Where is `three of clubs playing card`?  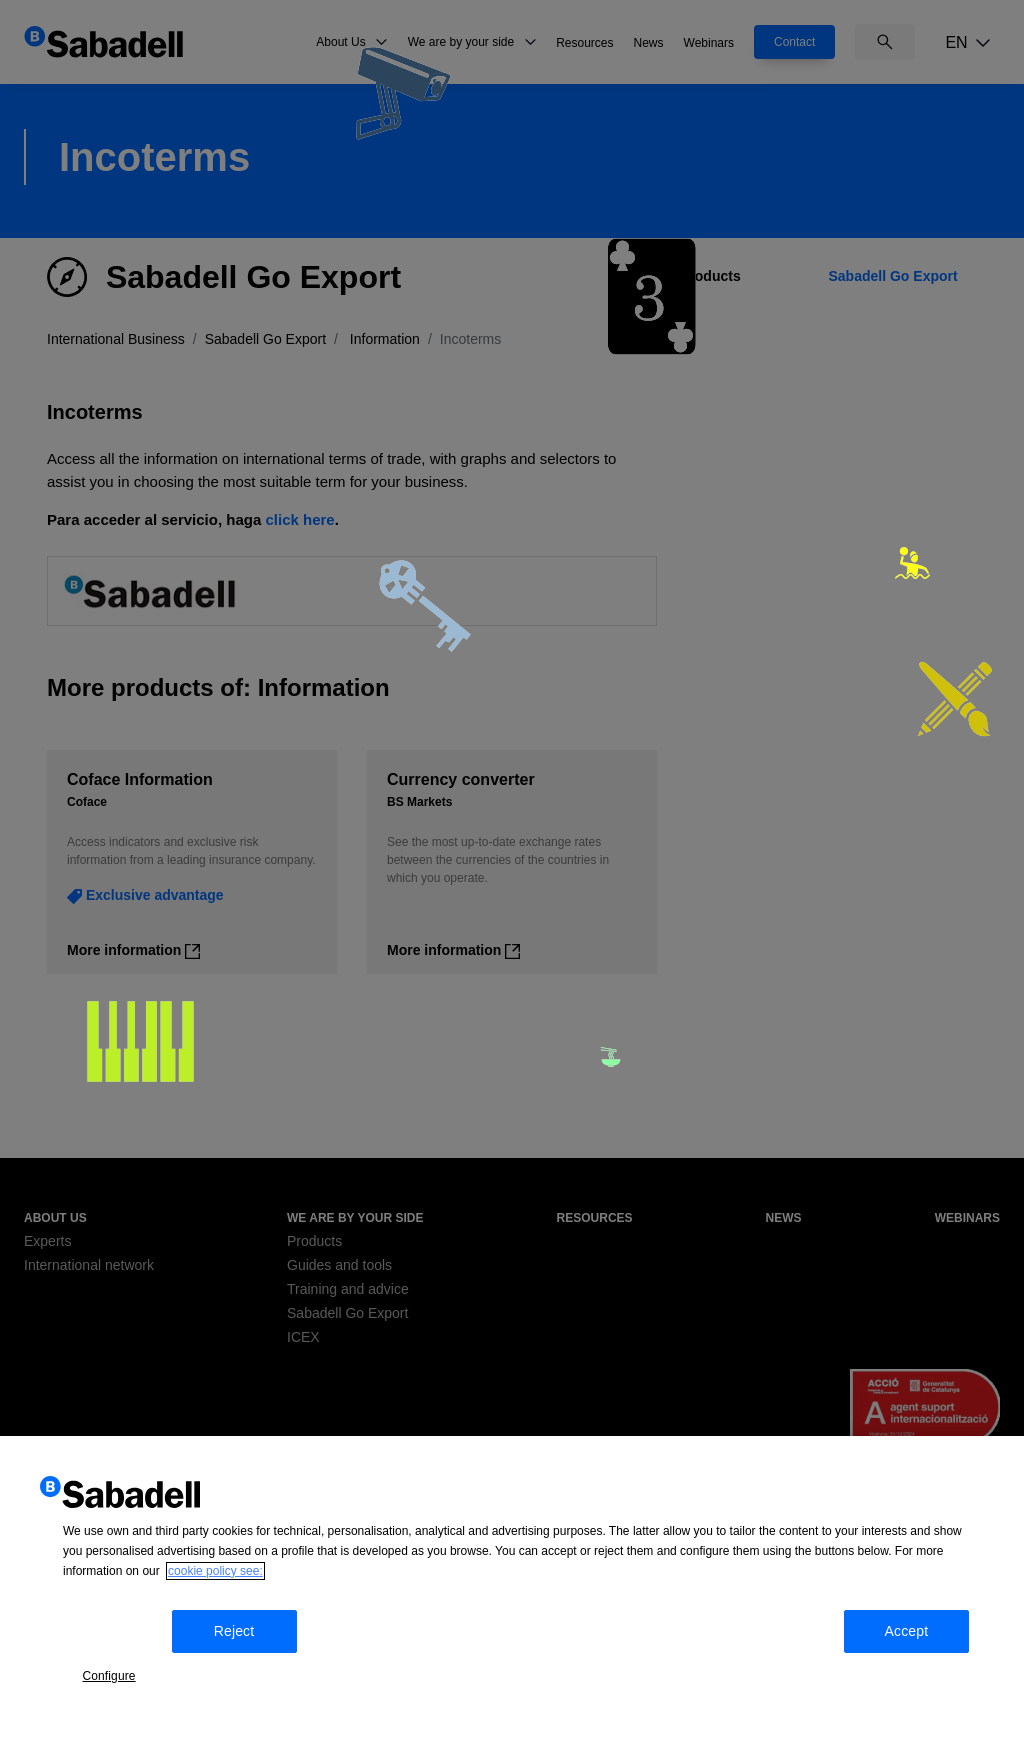
three of clubs playing card is located at coordinates (651, 296).